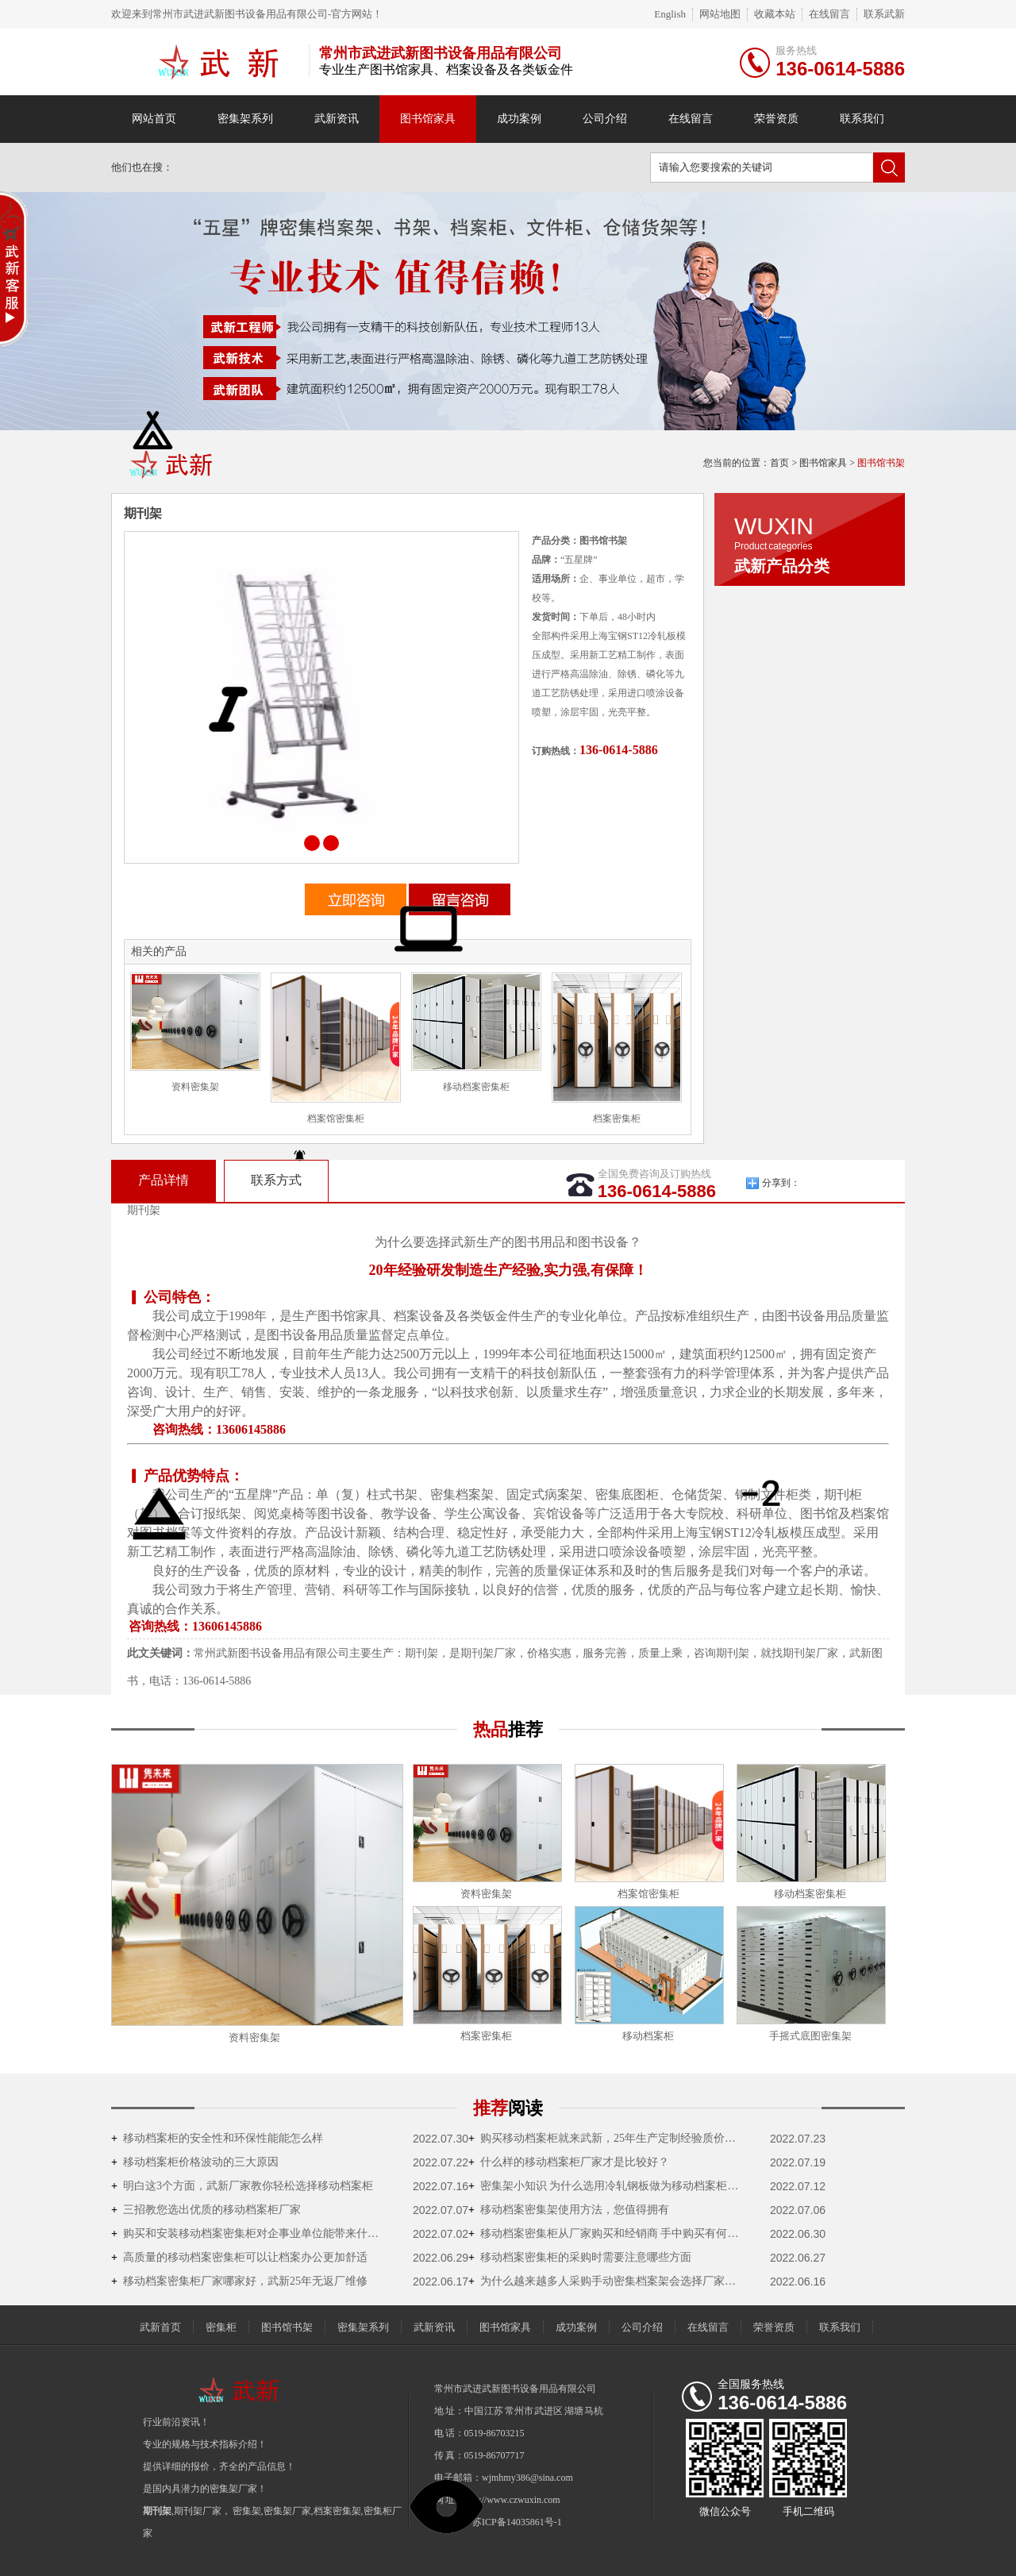 The width and height of the screenshot is (1016, 2576). I want to click on eject removable media or disc, so click(159, 1513).